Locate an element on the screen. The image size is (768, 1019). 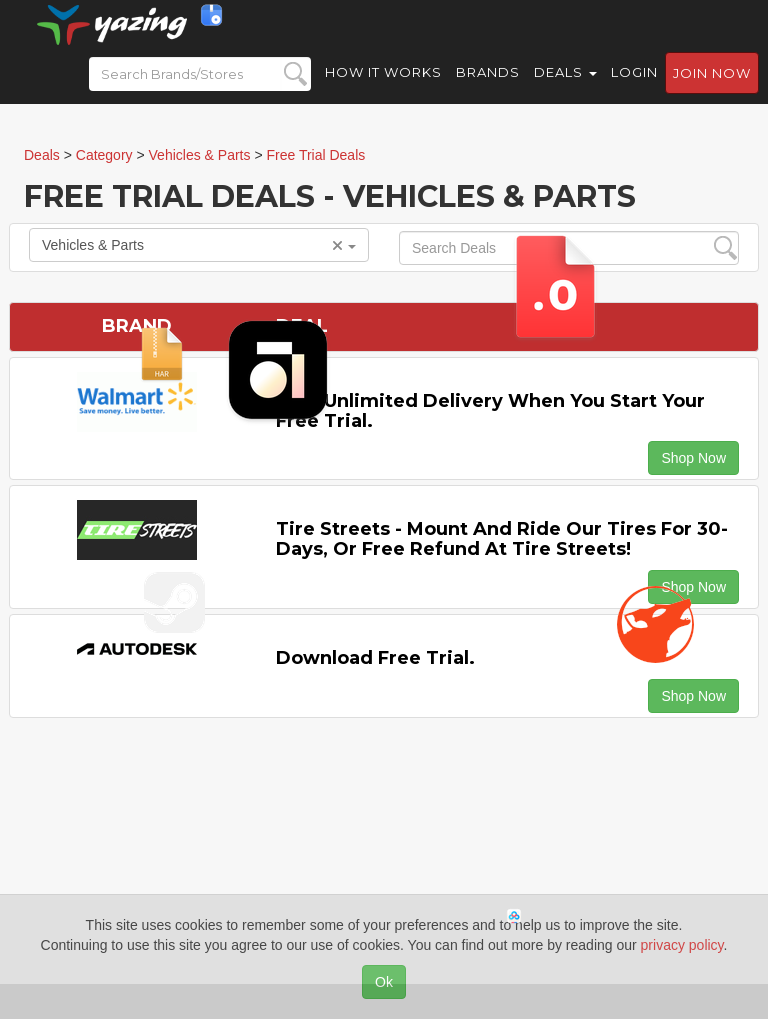
steam app status indicator in system tray is located at coordinates (174, 602).